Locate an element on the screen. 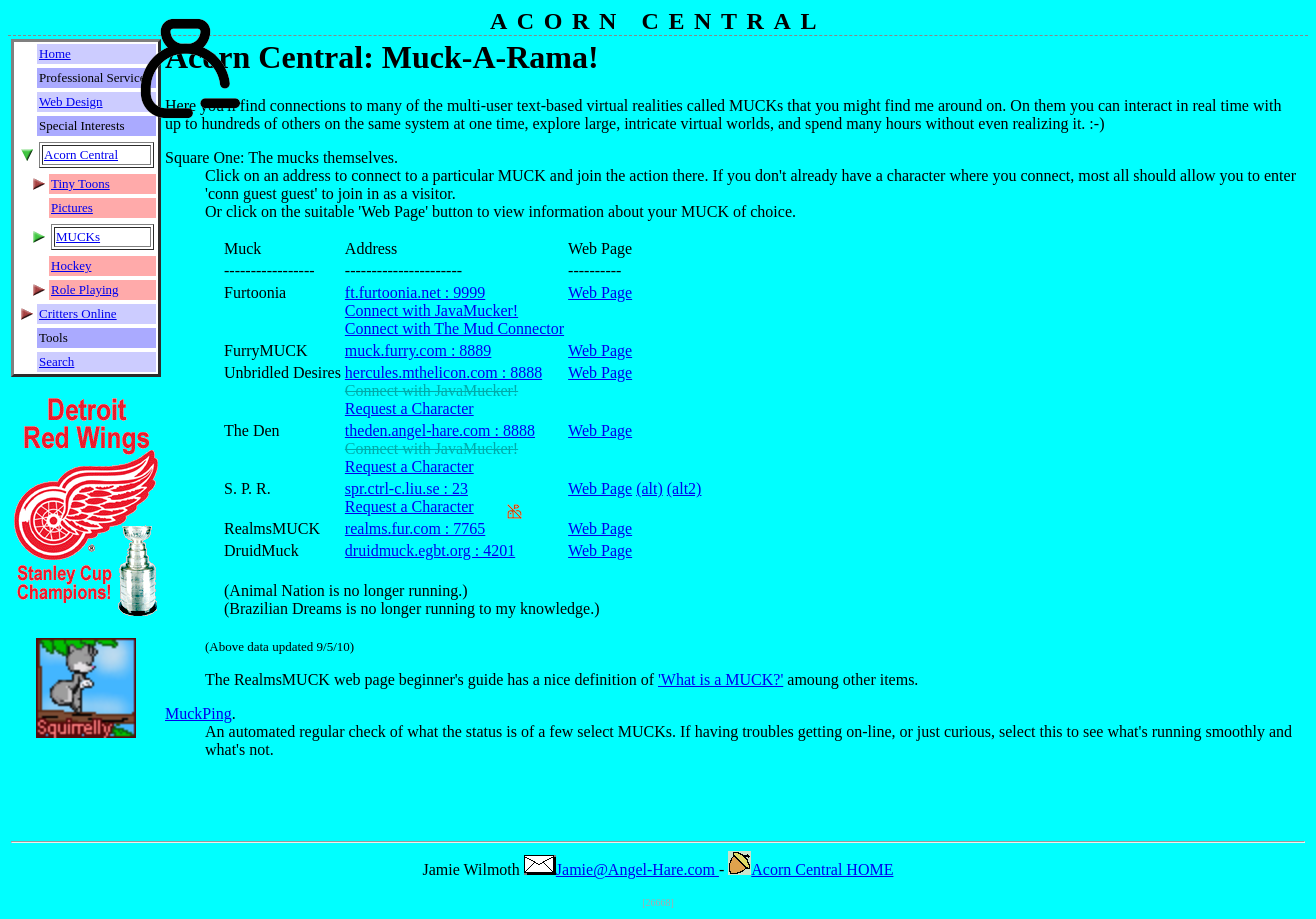 The image size is (1316, 919). deduct funds or reduce balance is located at coordinates (185, 68).